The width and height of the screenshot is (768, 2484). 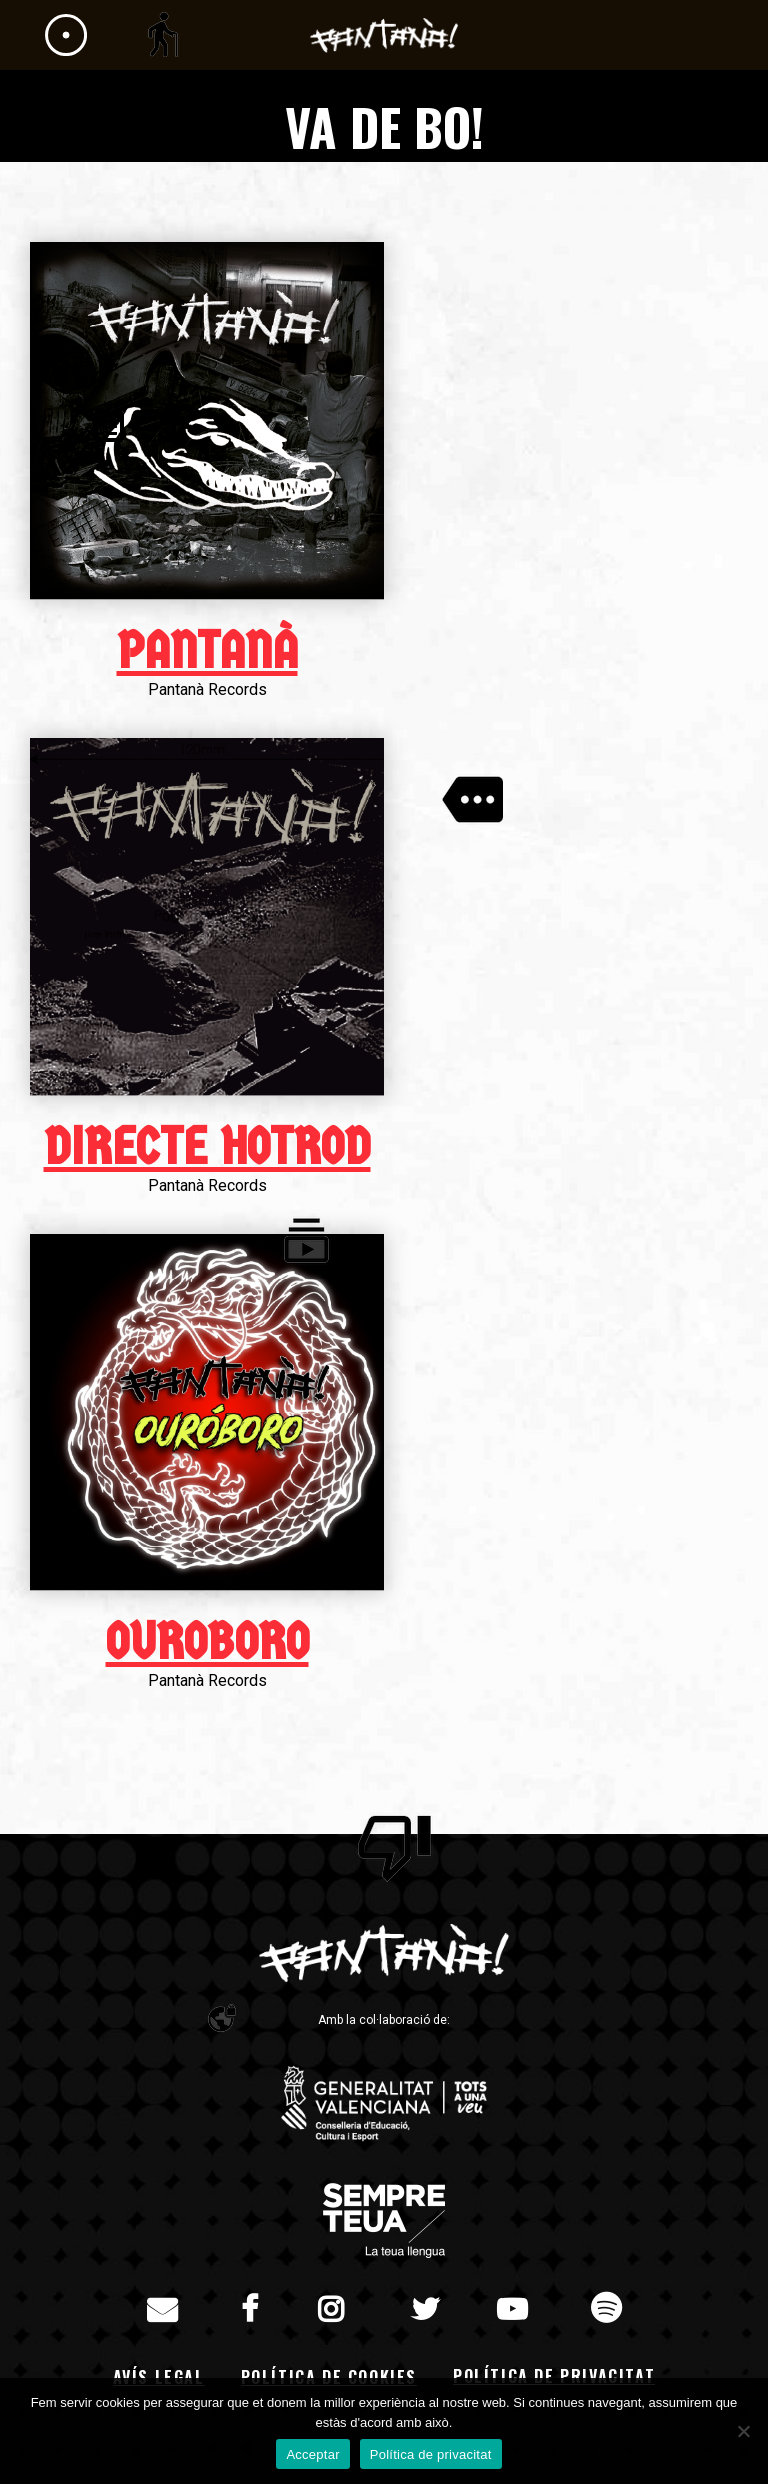 What do you see at coordinates (472, 799) in the screenshot?
I see `view more notifications` at bounding box center [472, 799].